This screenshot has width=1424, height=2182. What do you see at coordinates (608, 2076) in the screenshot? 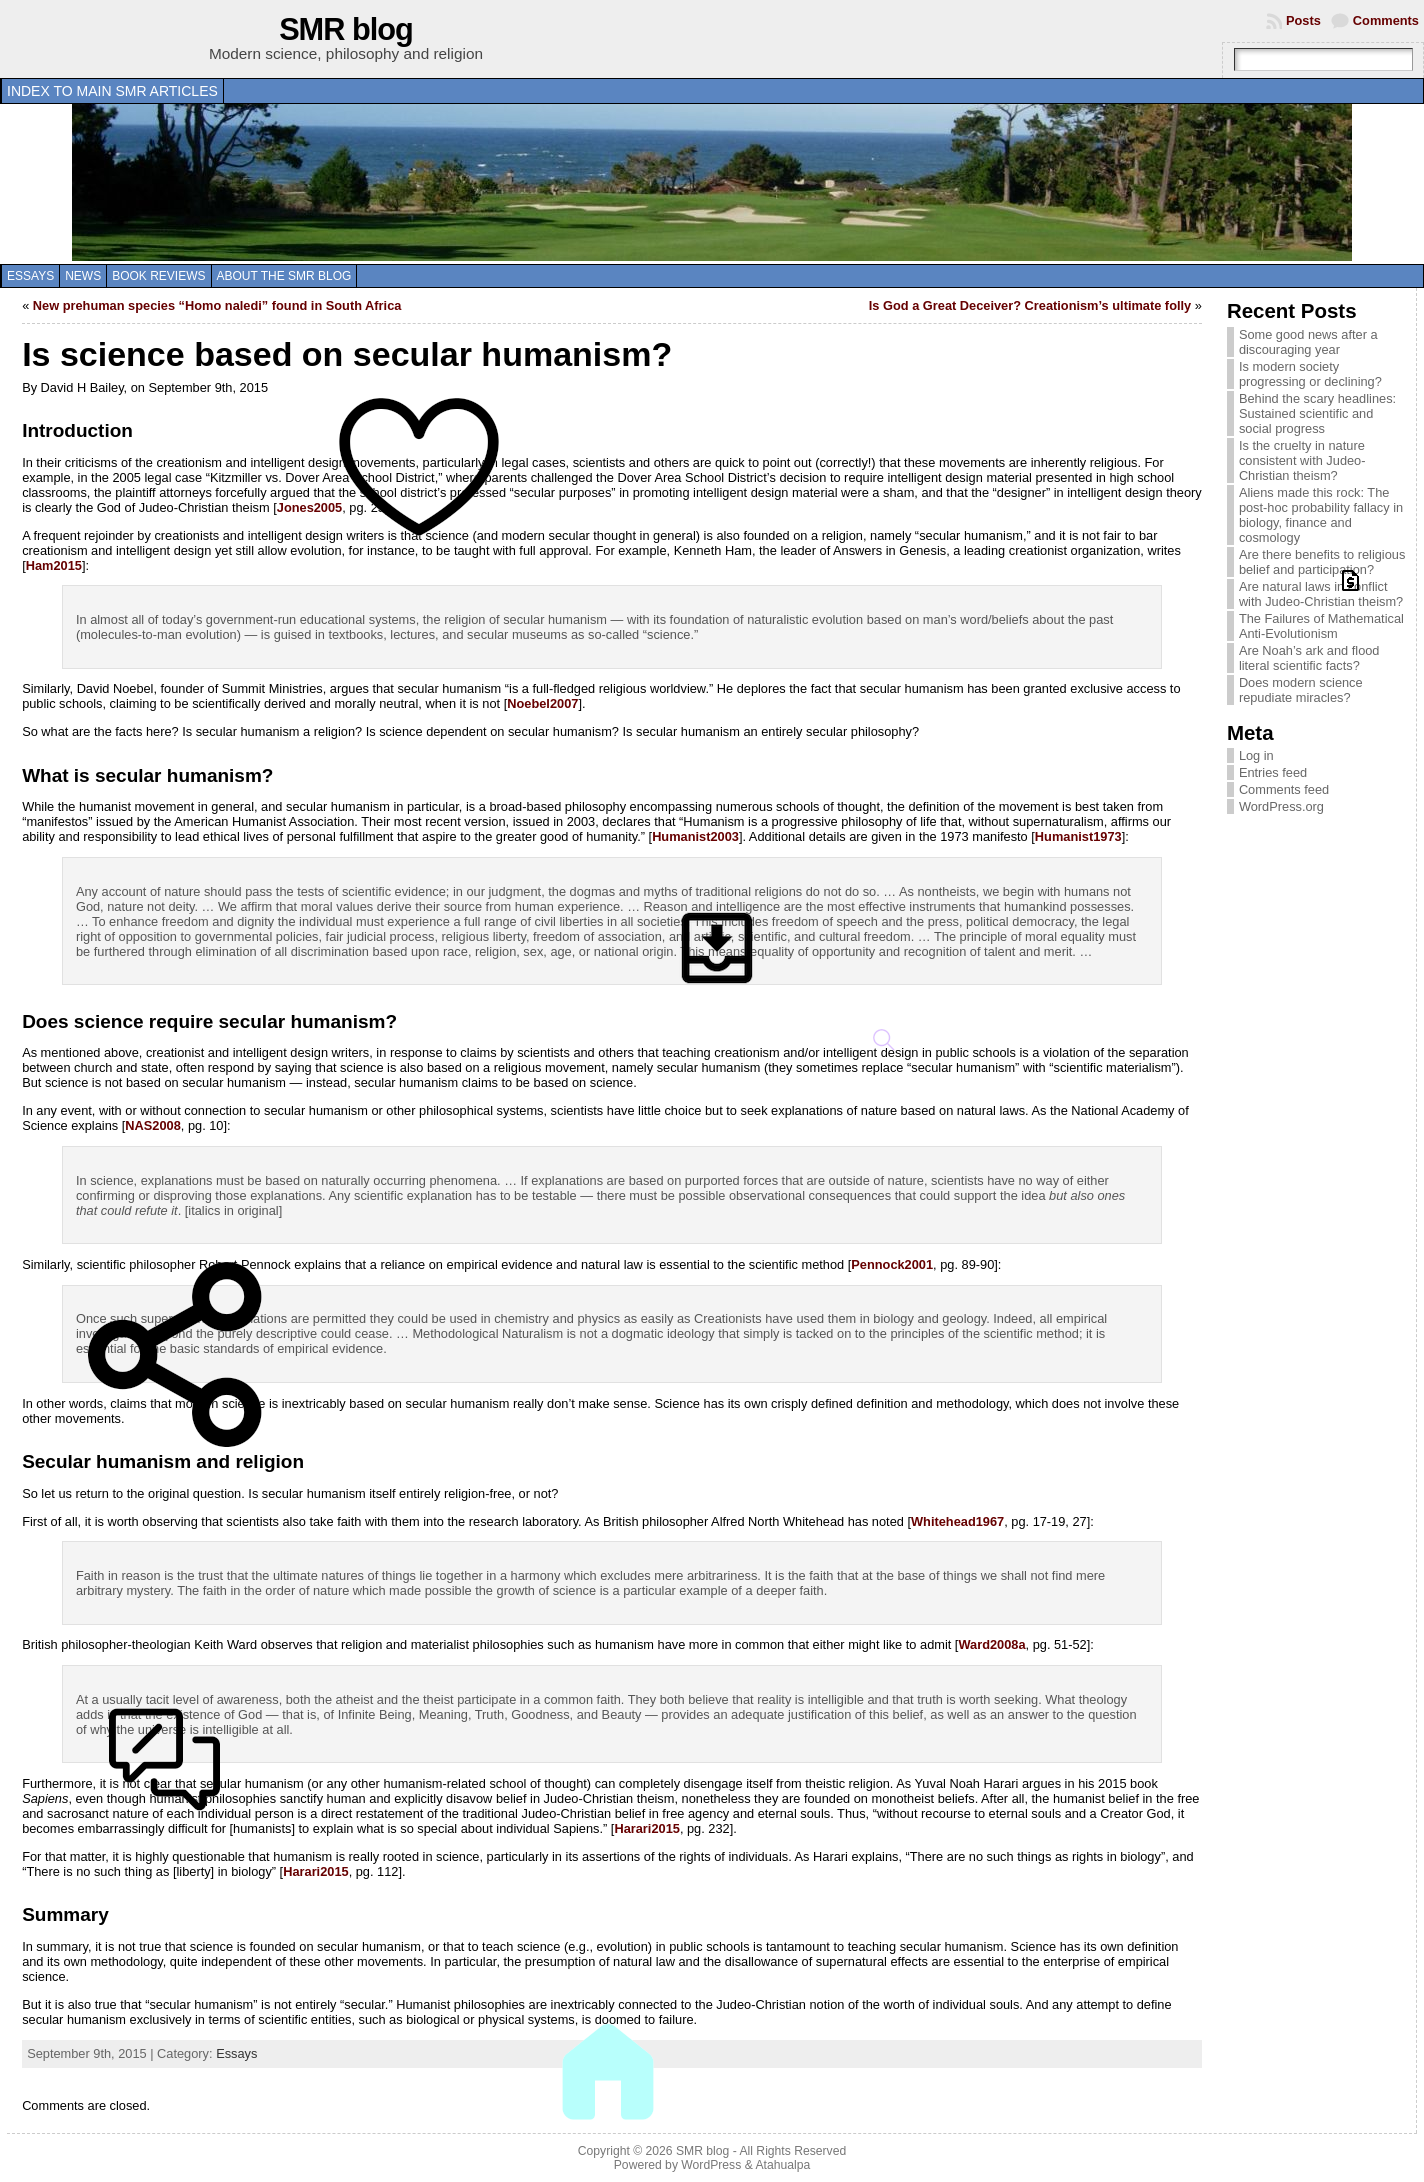
I see `go to home screen` at bounding box center [608, 2076].